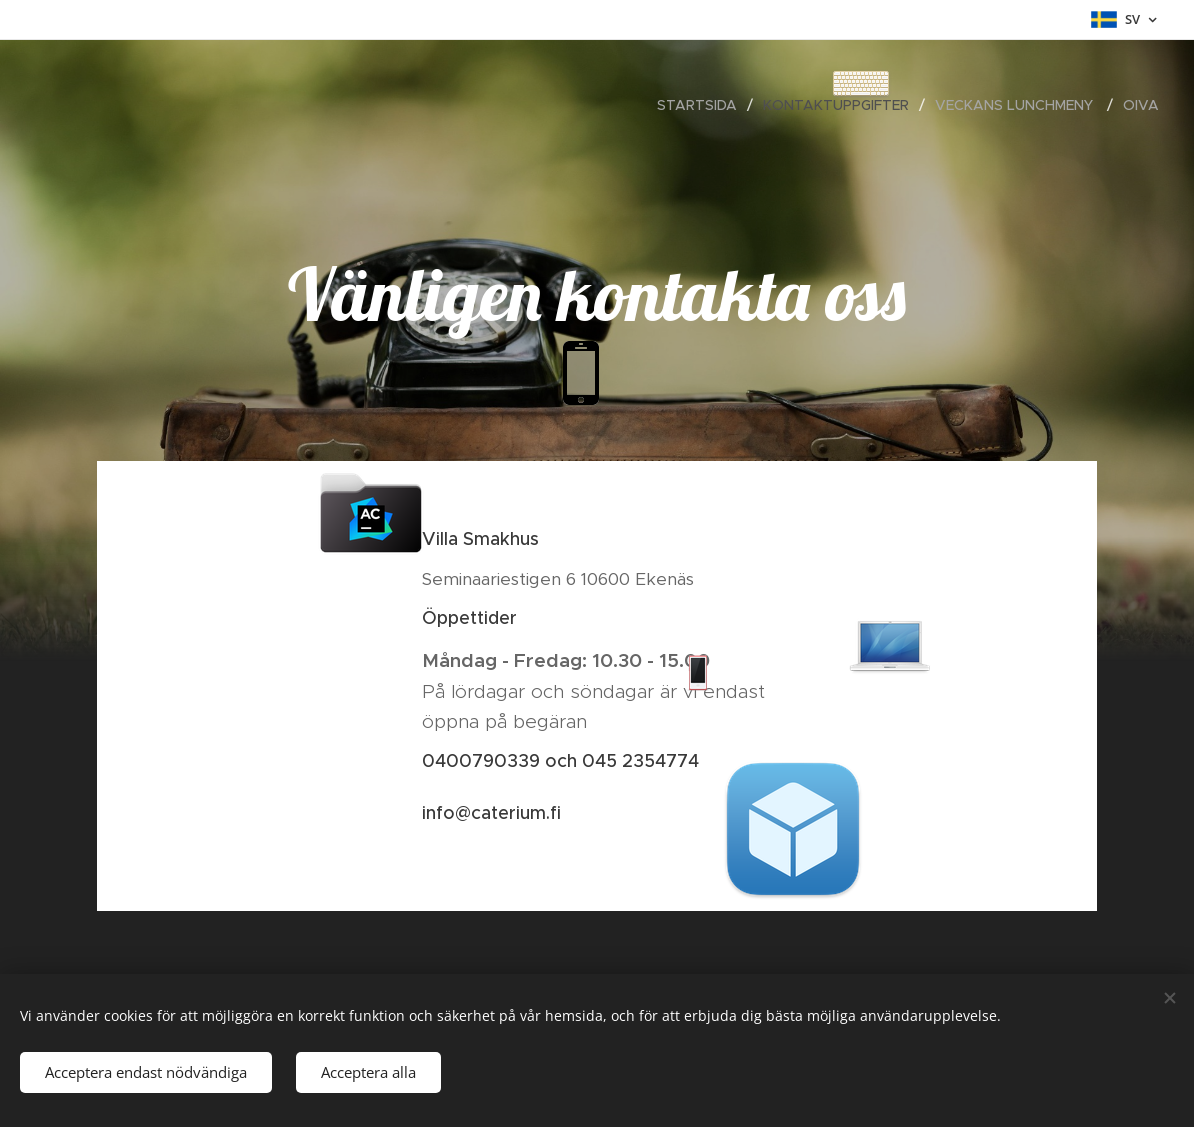  Describe the element at coordinates (581, 373) in the screenshot. I see `view connected iPhone device` at that location.